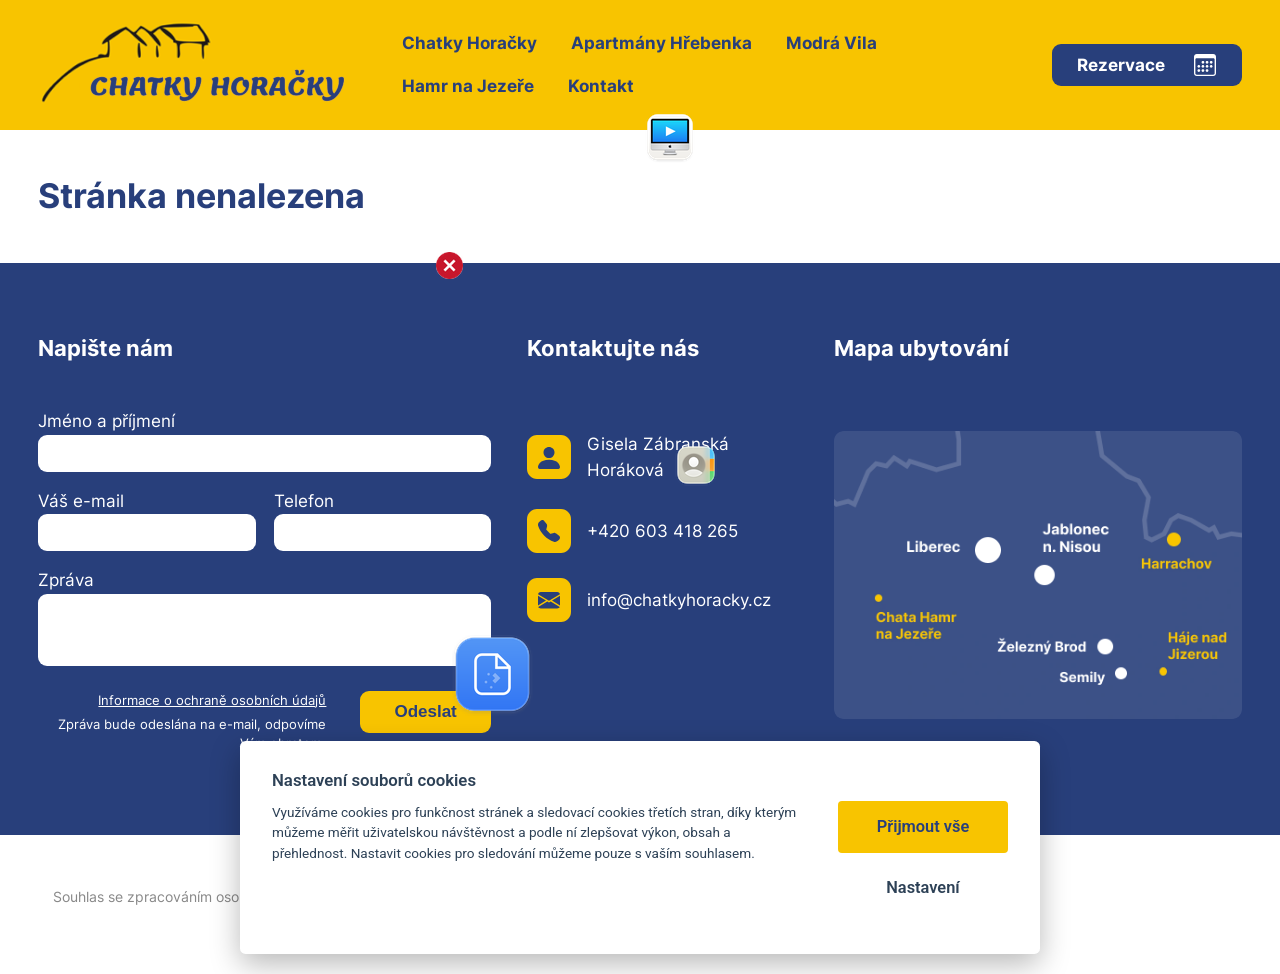  Describe the element at coordinates (492, 675) in the screenshot. I see `configure default apps for file types` at that location.